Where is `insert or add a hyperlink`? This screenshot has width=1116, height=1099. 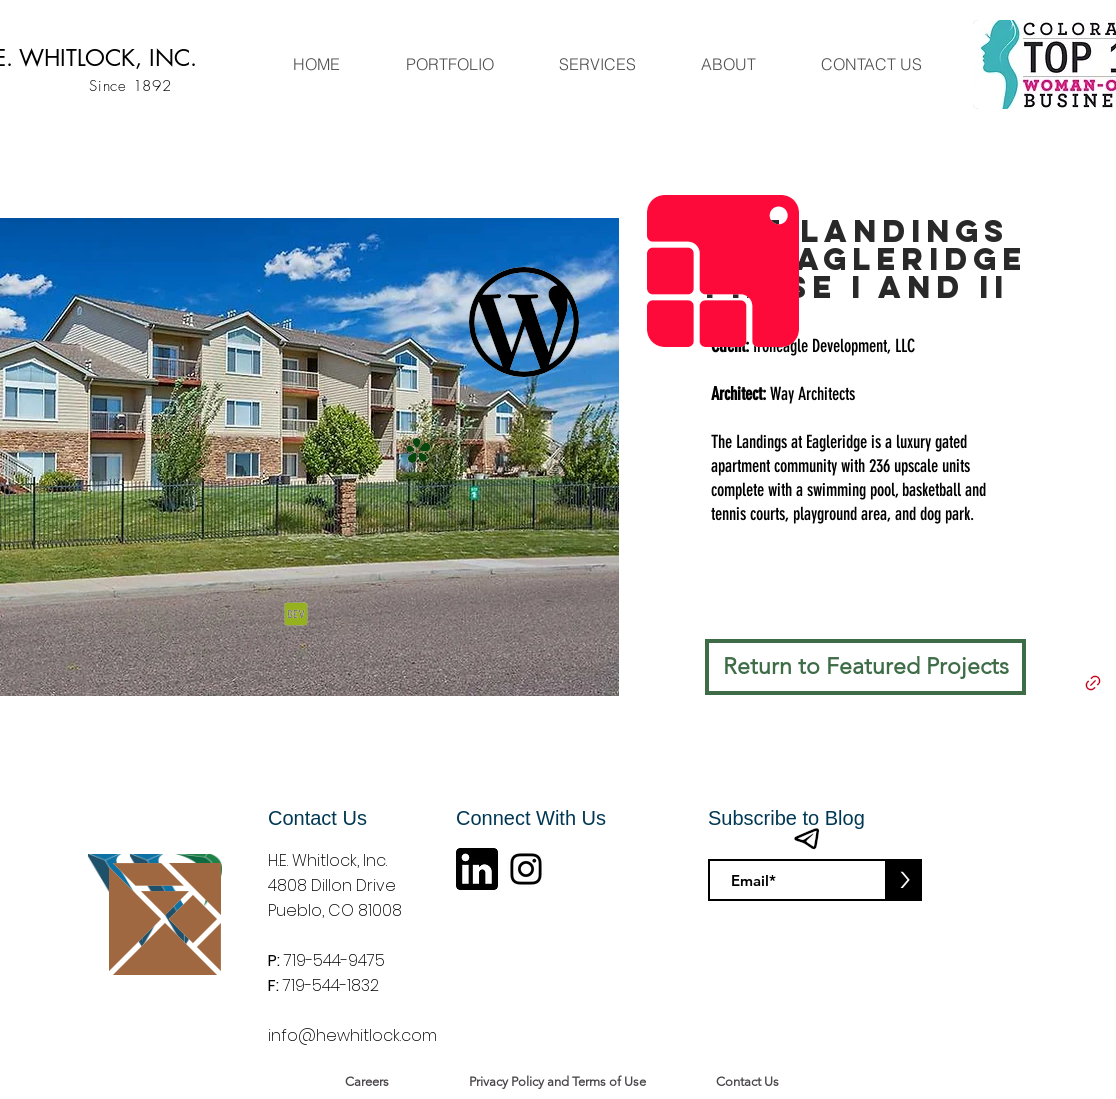
insert or add a hyperlink is located at coordinates (1093, 683).